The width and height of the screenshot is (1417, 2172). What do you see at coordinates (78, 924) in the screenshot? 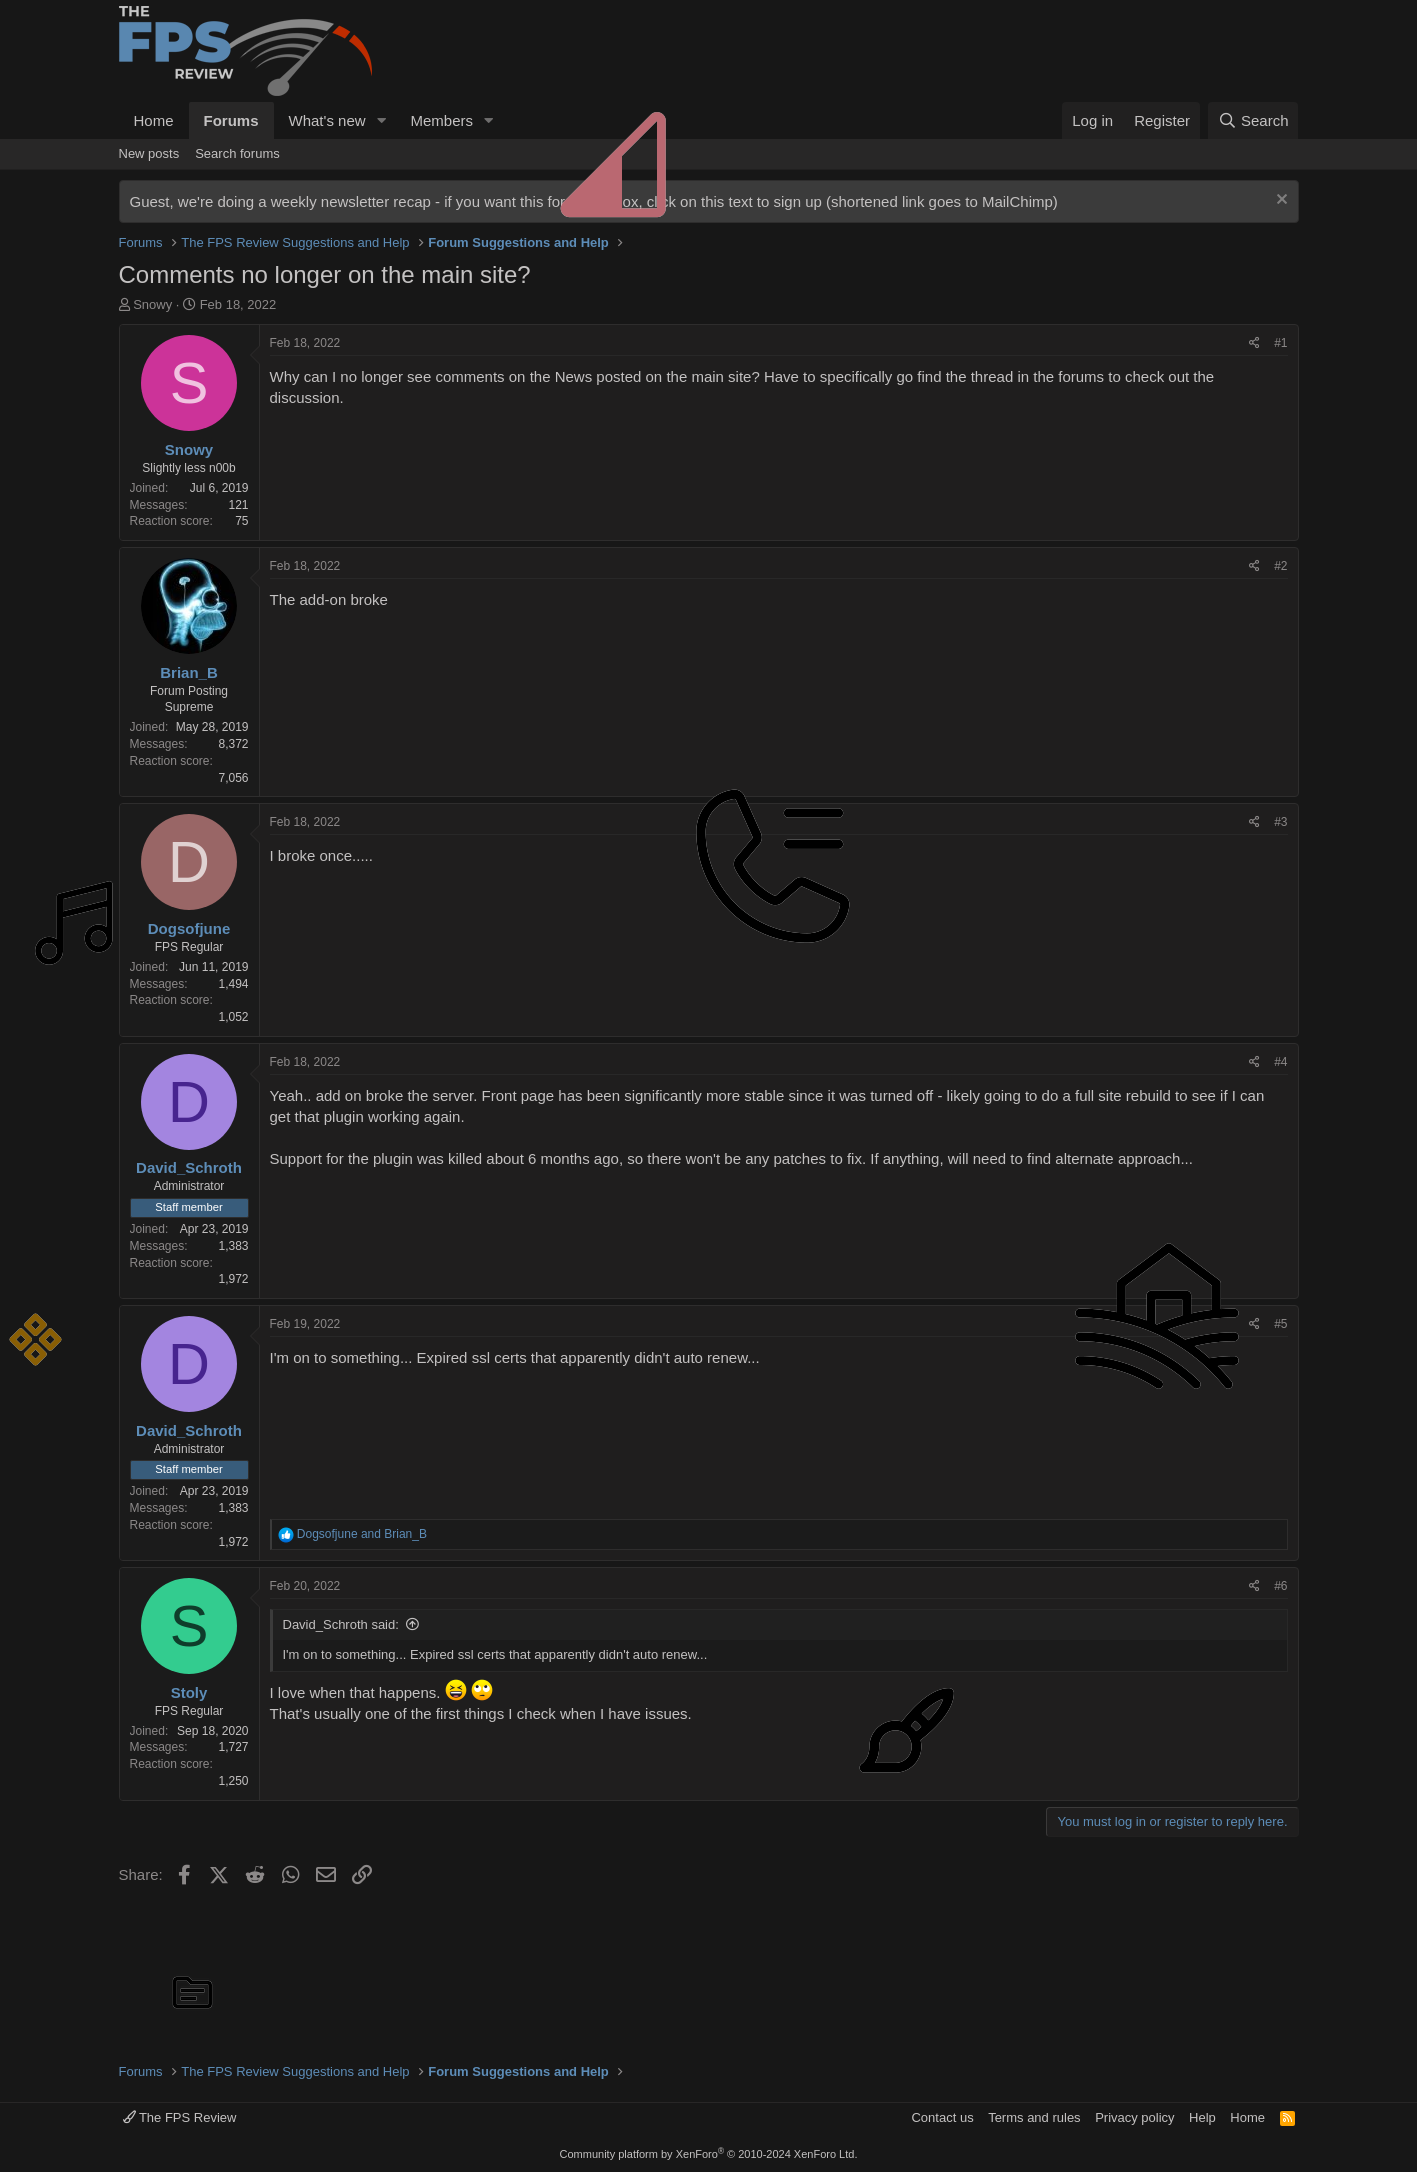
I see `access music library or player` at bounding box center [78, 924].